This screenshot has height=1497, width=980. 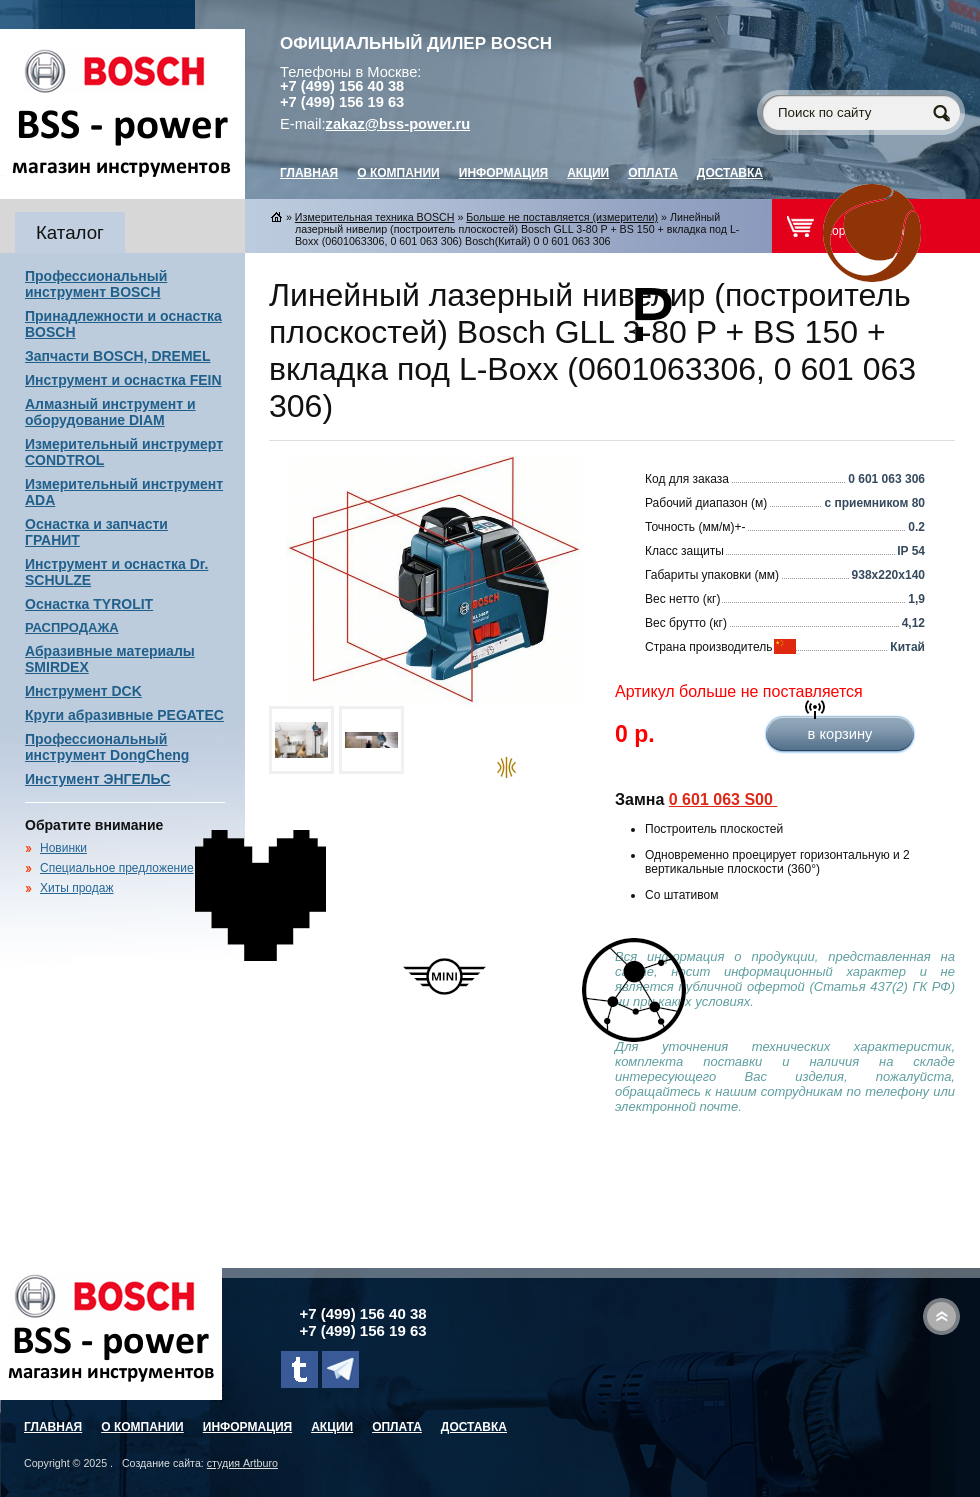 I want to click on open PagerDuty incident management app, so click(x=653, y=314).